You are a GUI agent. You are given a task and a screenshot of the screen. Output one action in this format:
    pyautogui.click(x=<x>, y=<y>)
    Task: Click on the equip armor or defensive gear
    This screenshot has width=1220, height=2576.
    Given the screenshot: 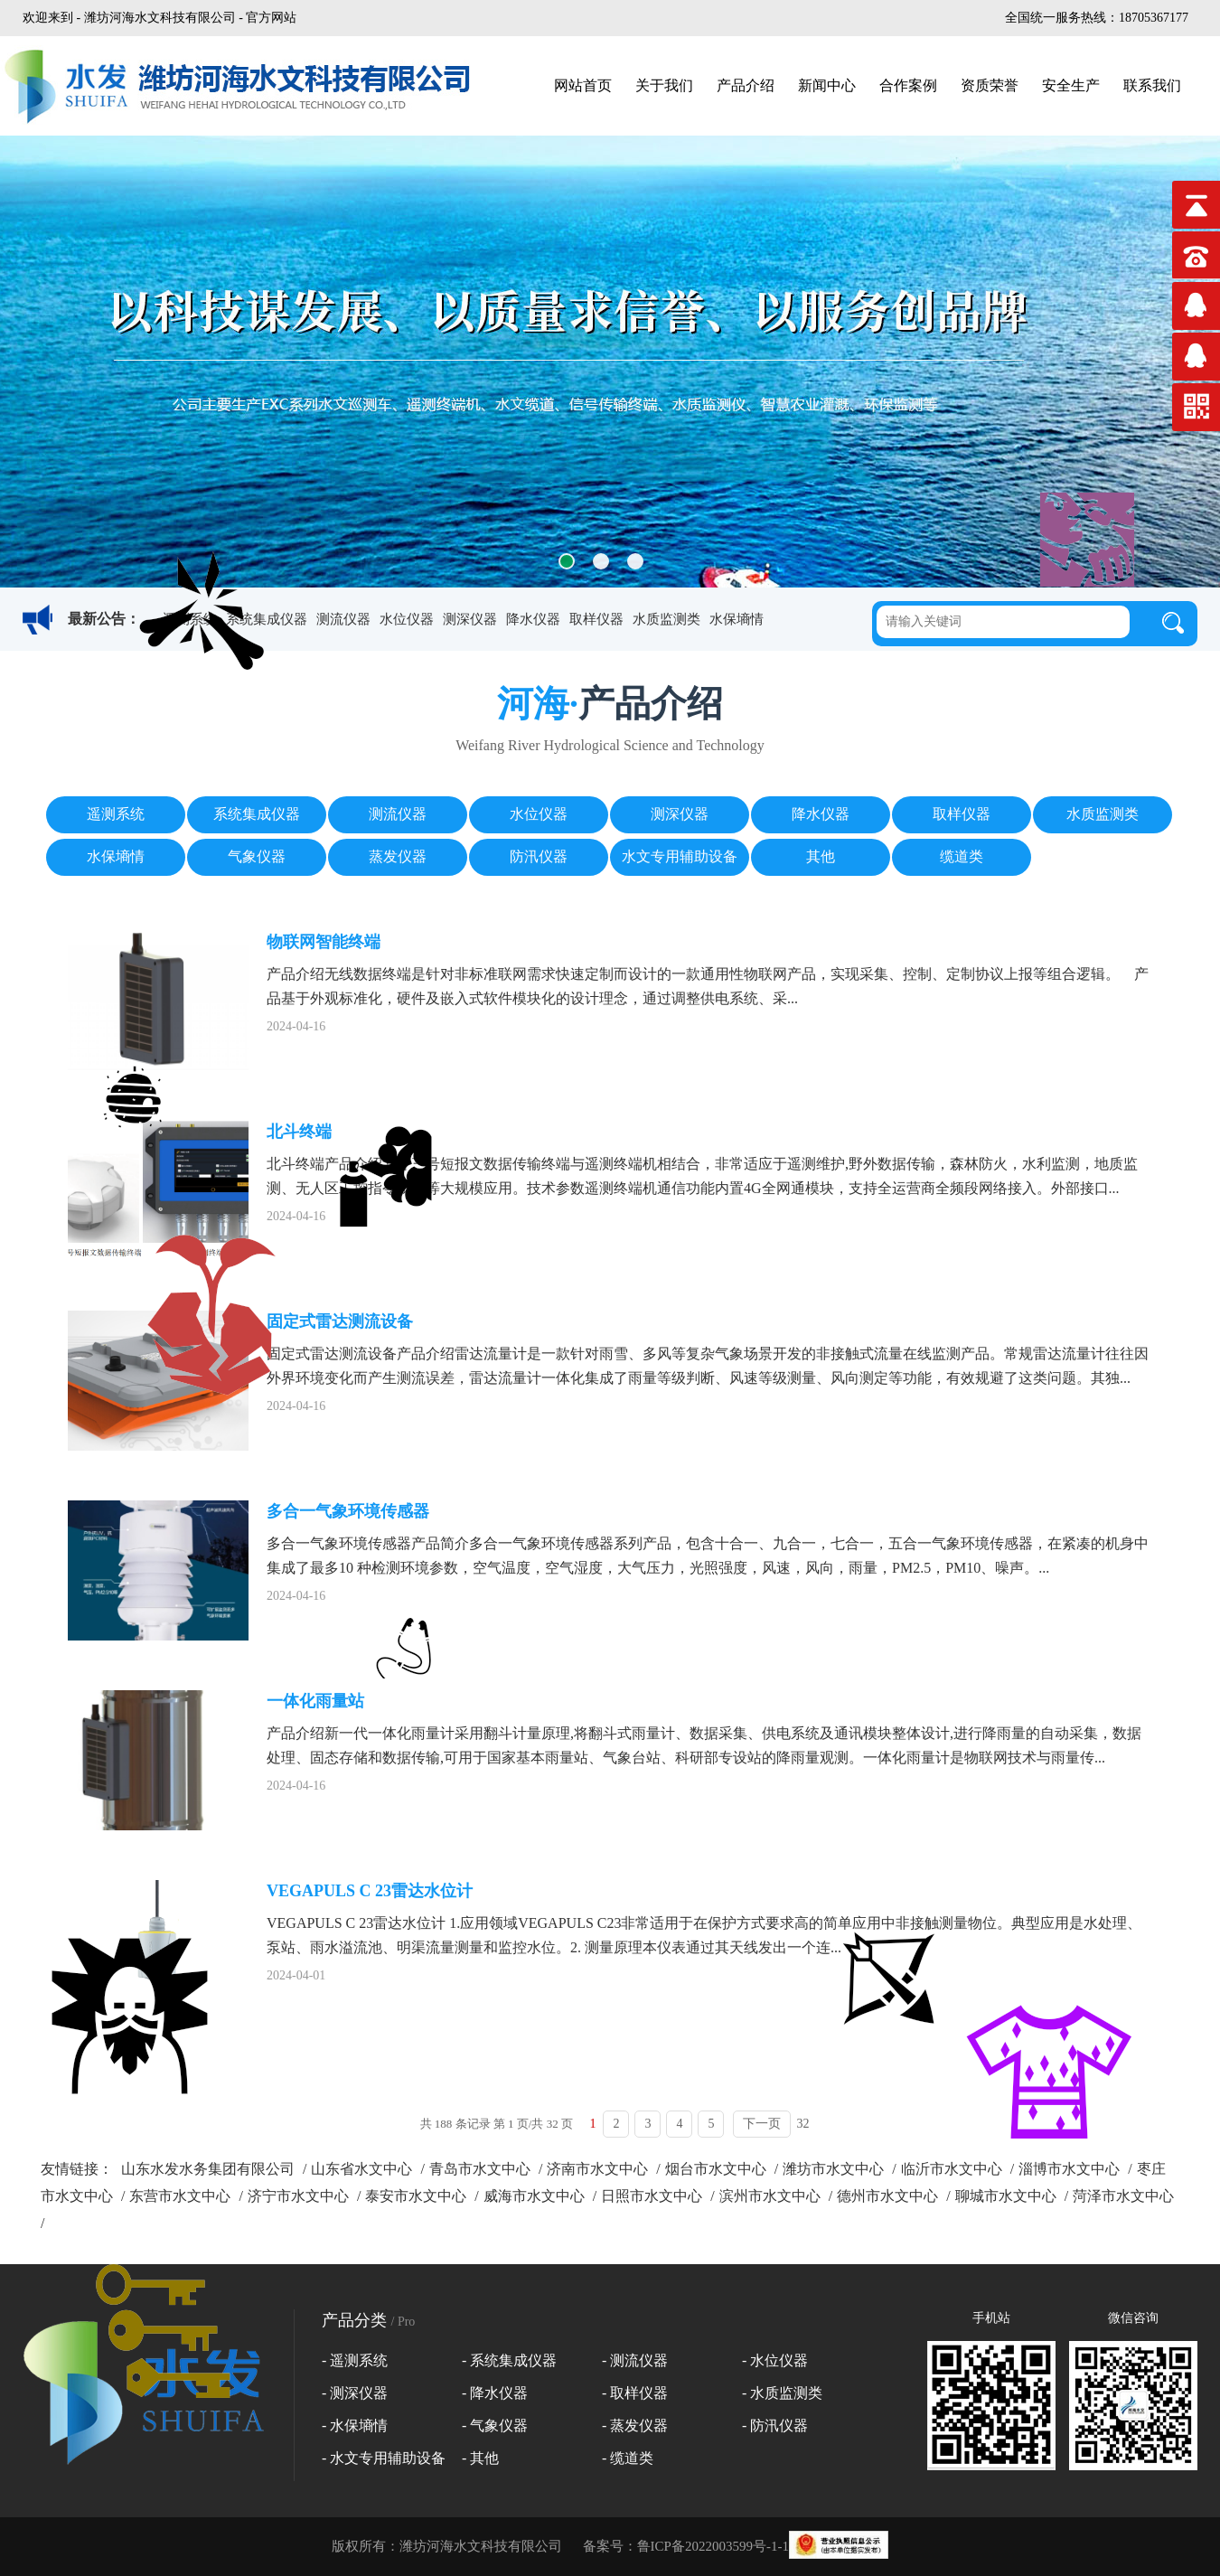 What is the action you would take?
    pyautogui.click(x=1049, y=2073)
    